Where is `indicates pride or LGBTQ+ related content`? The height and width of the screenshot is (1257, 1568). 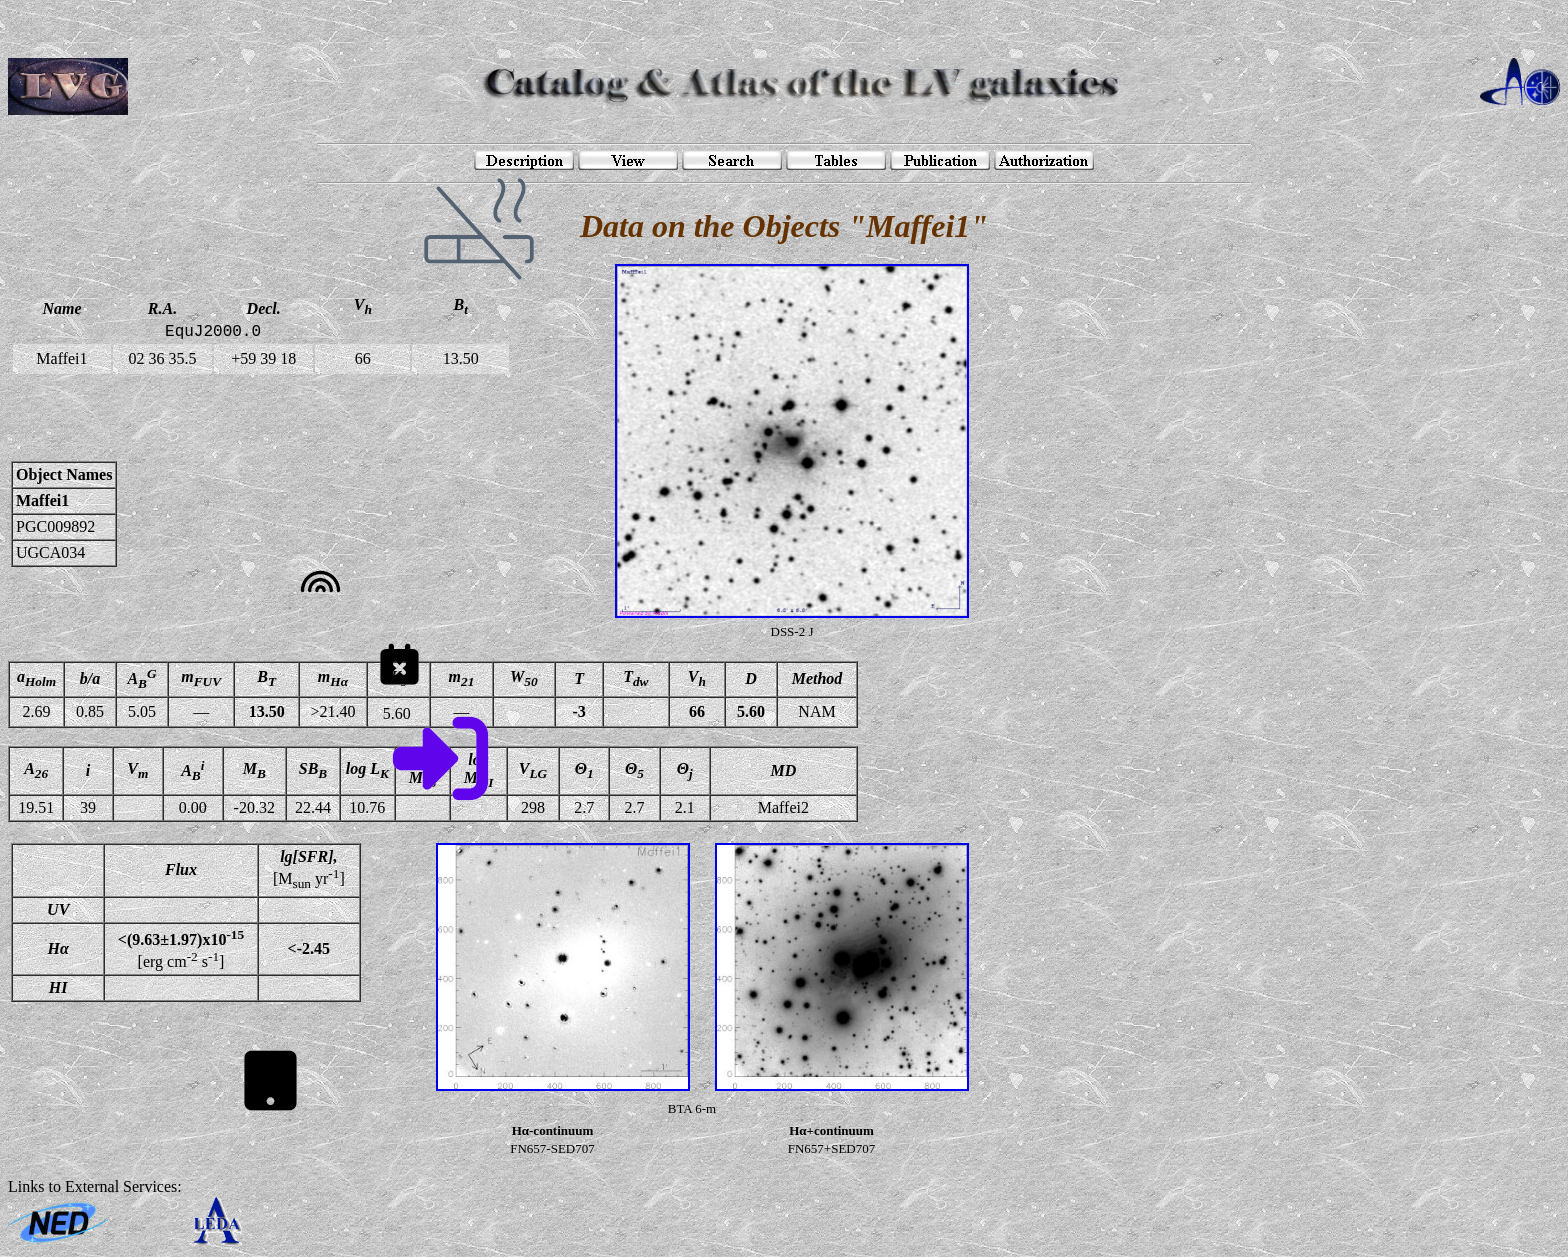 indicates pride or LGBTQ+ related content is located at coordinates (320, 581).